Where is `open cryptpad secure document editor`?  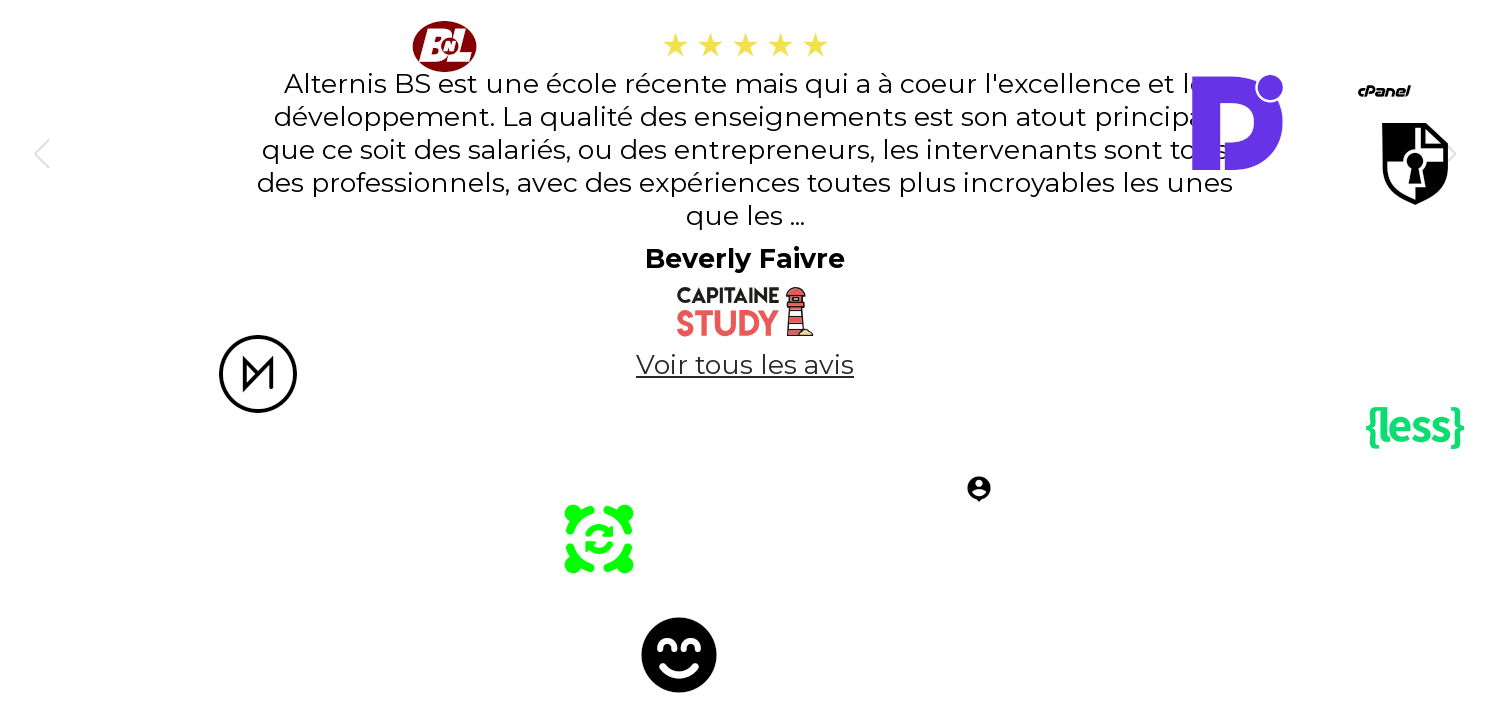 open cryptpad secure document editor is located at coordinates (1415, 164).